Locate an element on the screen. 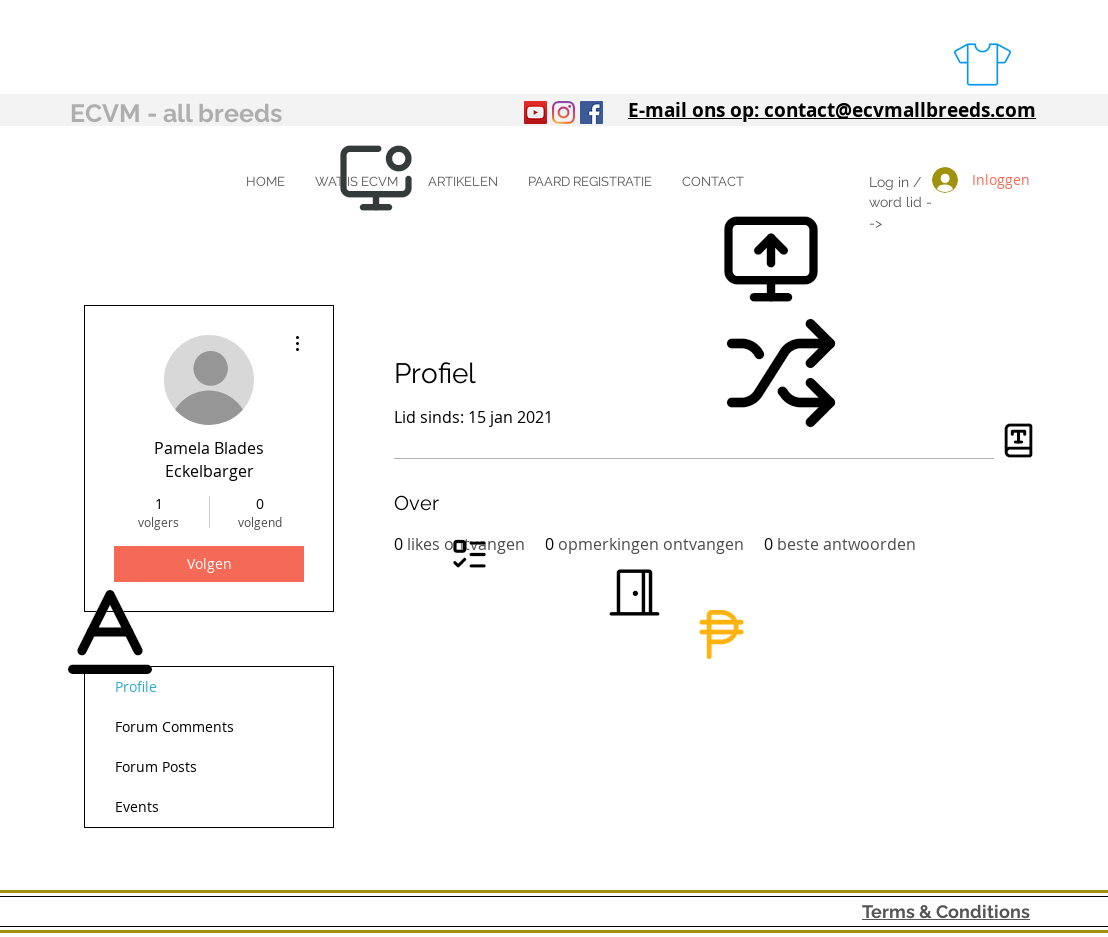  upload file to display or screen is located at coordinates (771, 259).